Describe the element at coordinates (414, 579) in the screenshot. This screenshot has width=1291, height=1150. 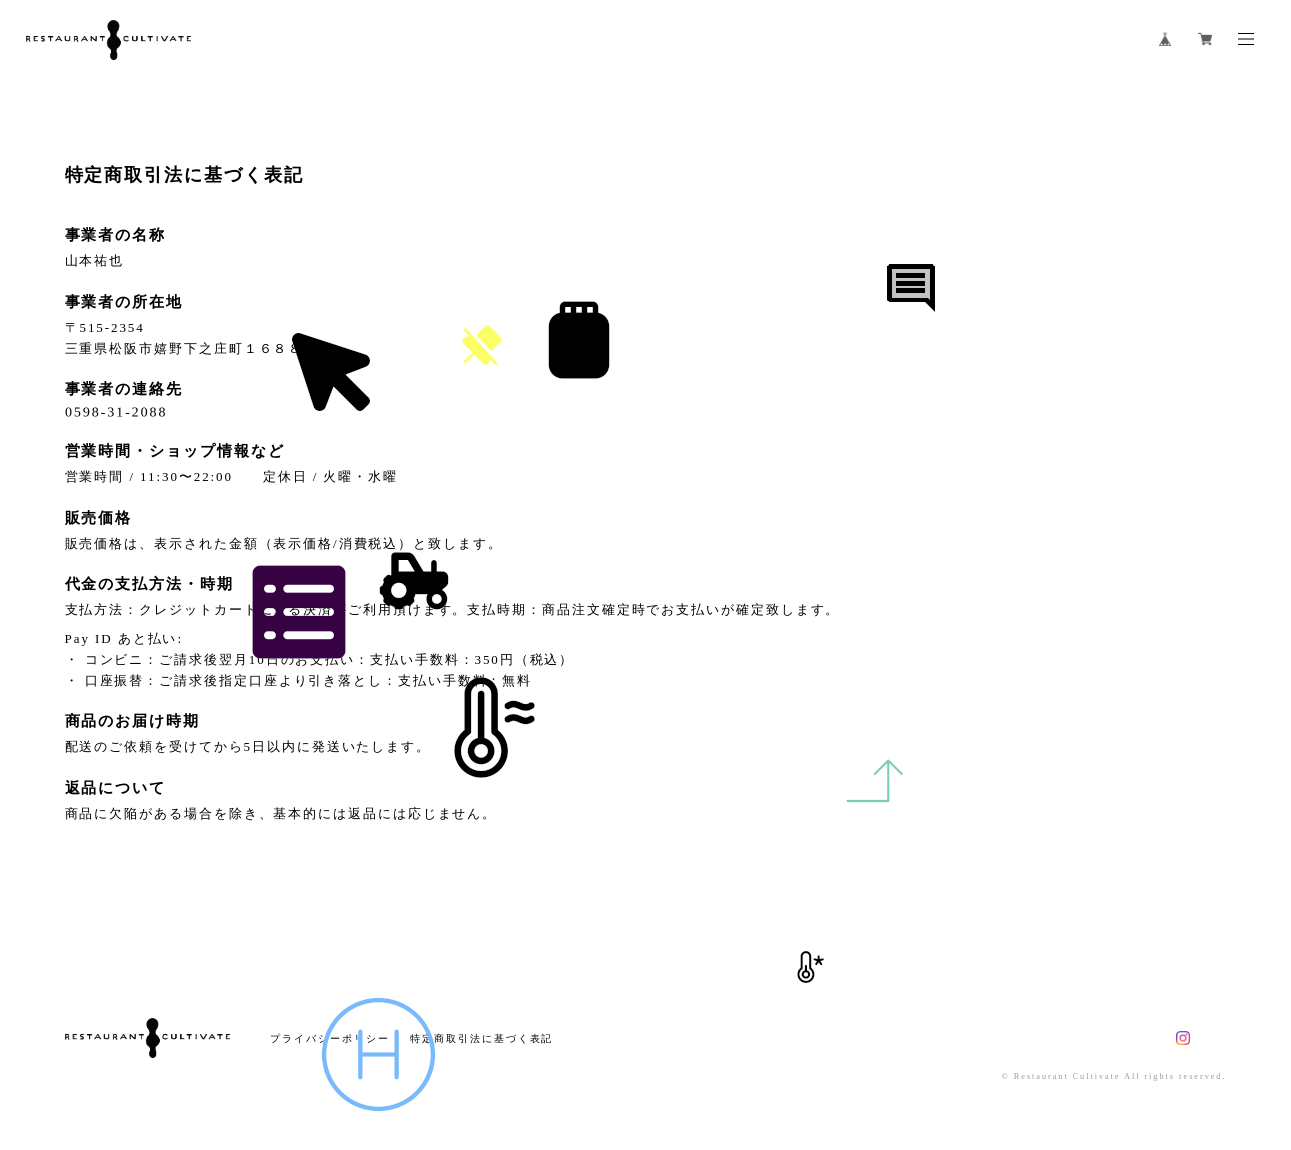
I see `access farming or agricultural features` at that location.